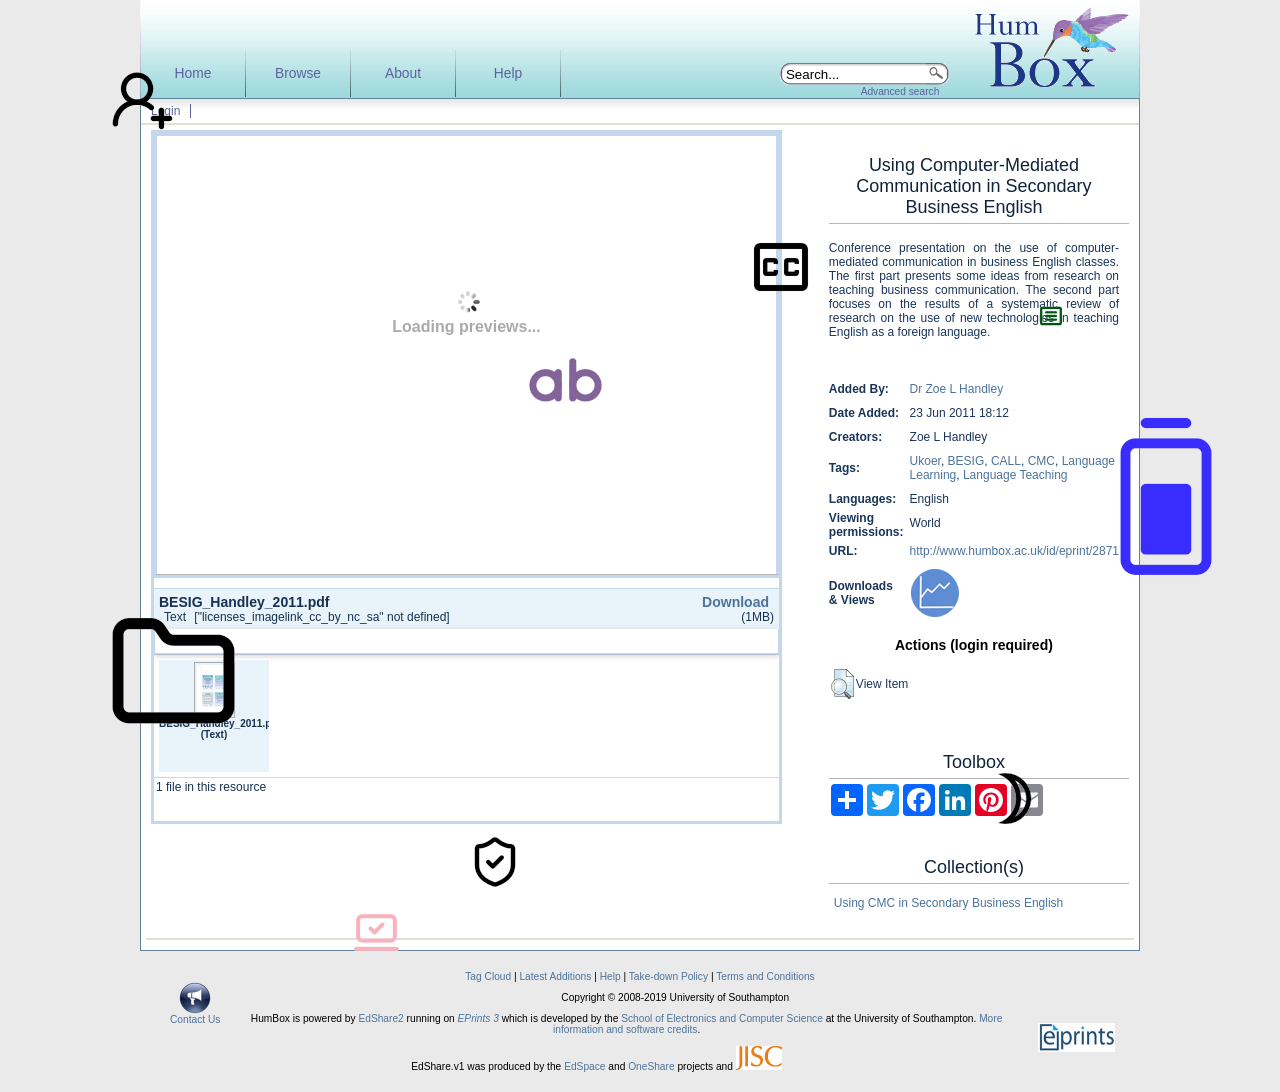 The height and width of the screenshot is (1092, 1280). Describe the element at coordinates (781, 267) in the screenshot. I see `enable closed captions for video content` at that location.